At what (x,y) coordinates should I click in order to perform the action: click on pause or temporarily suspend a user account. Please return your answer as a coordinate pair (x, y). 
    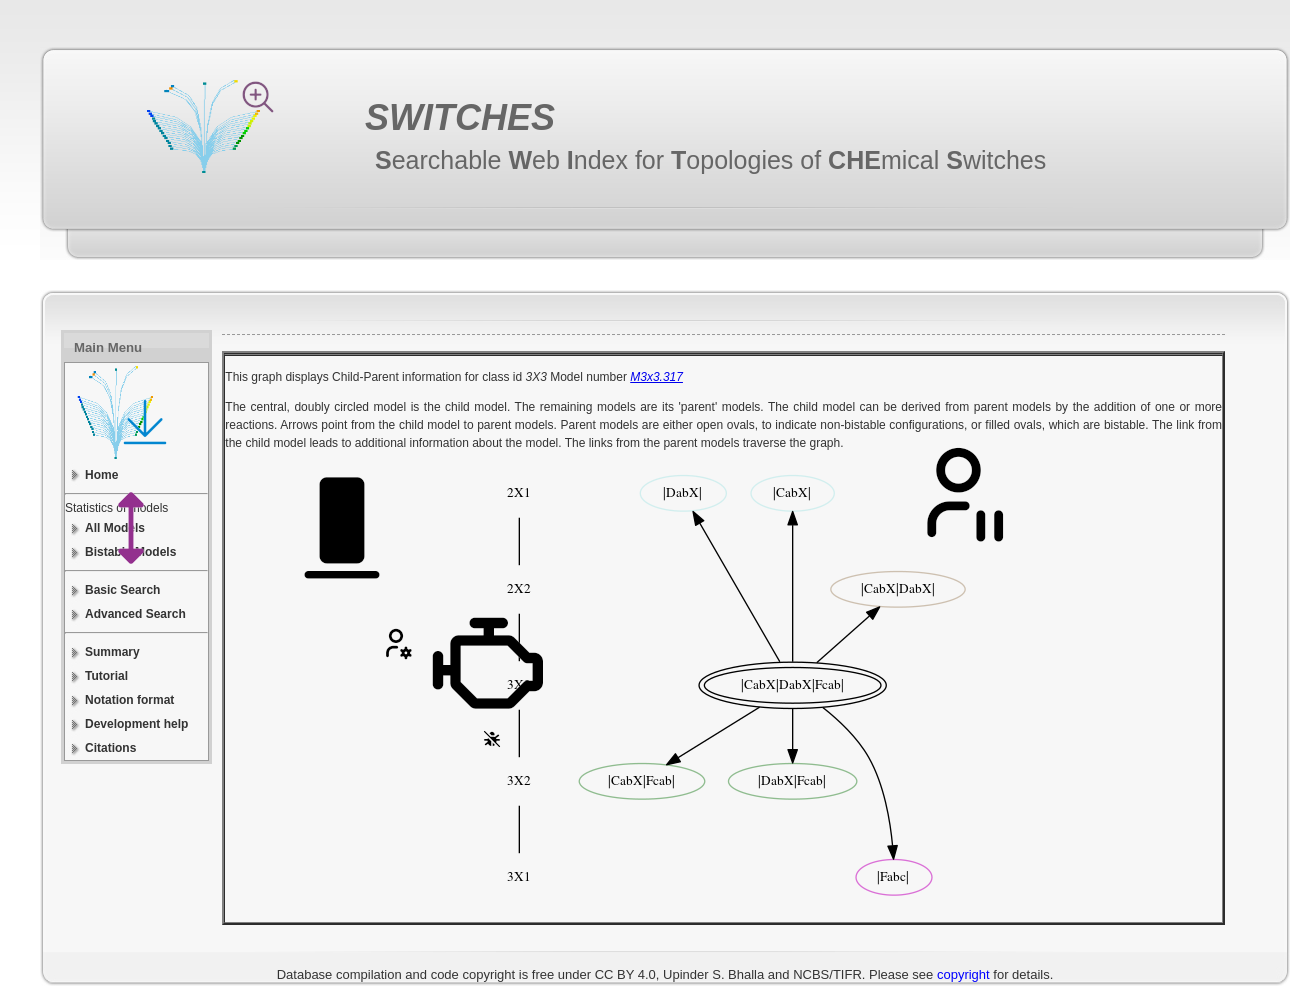
    Looking at the image, I should click on (958, 492).